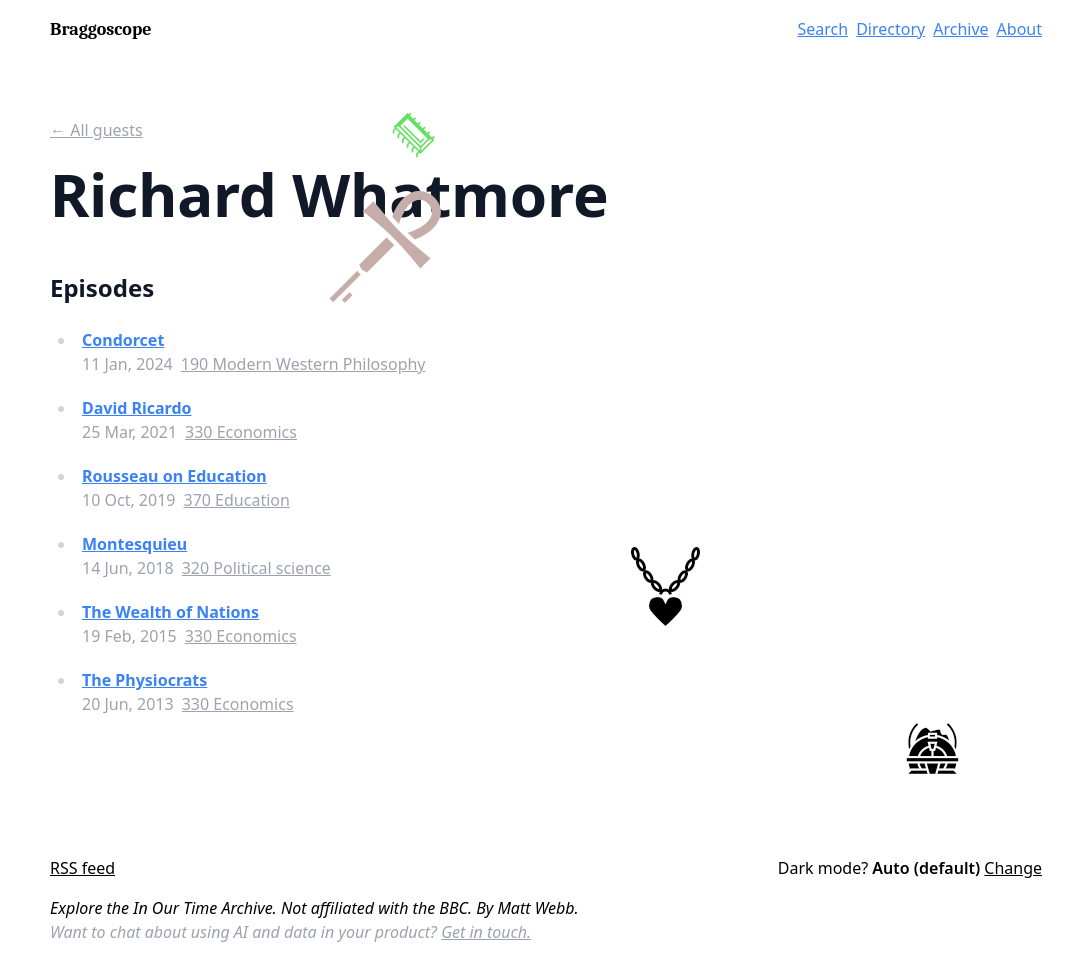 This screenshot has height=960, width=1092. I want to click on access grain storage facilities, so click(932, 748).